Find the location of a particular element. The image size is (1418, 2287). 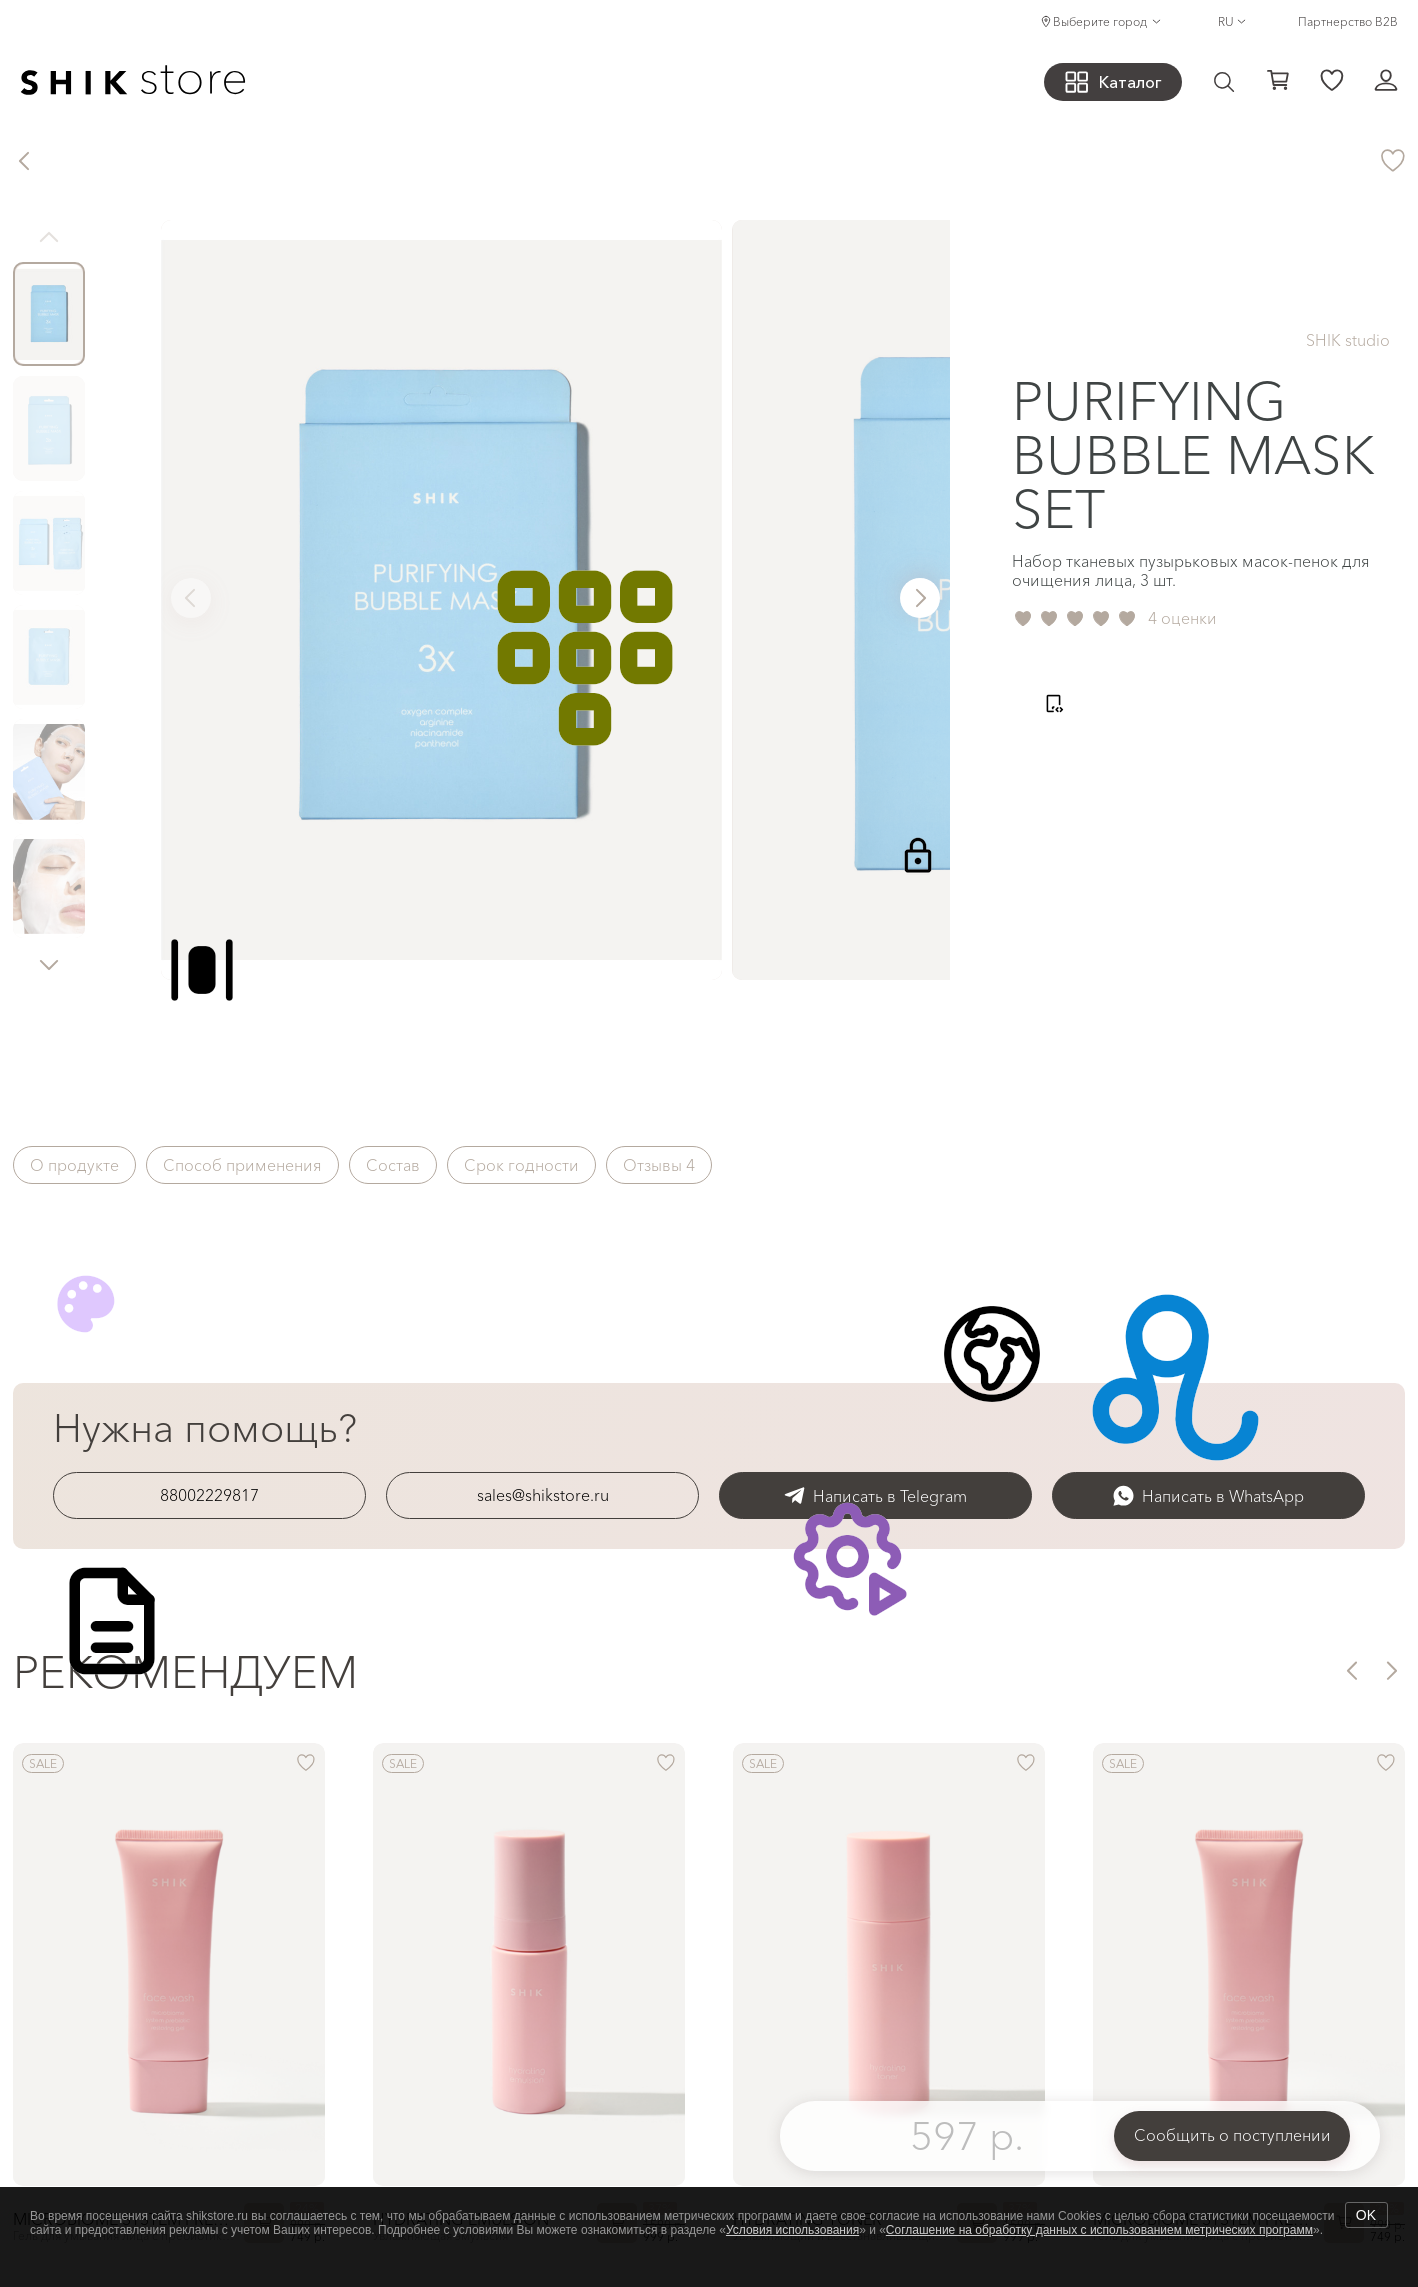

view file details or description is located at coordinates (112, 1621).